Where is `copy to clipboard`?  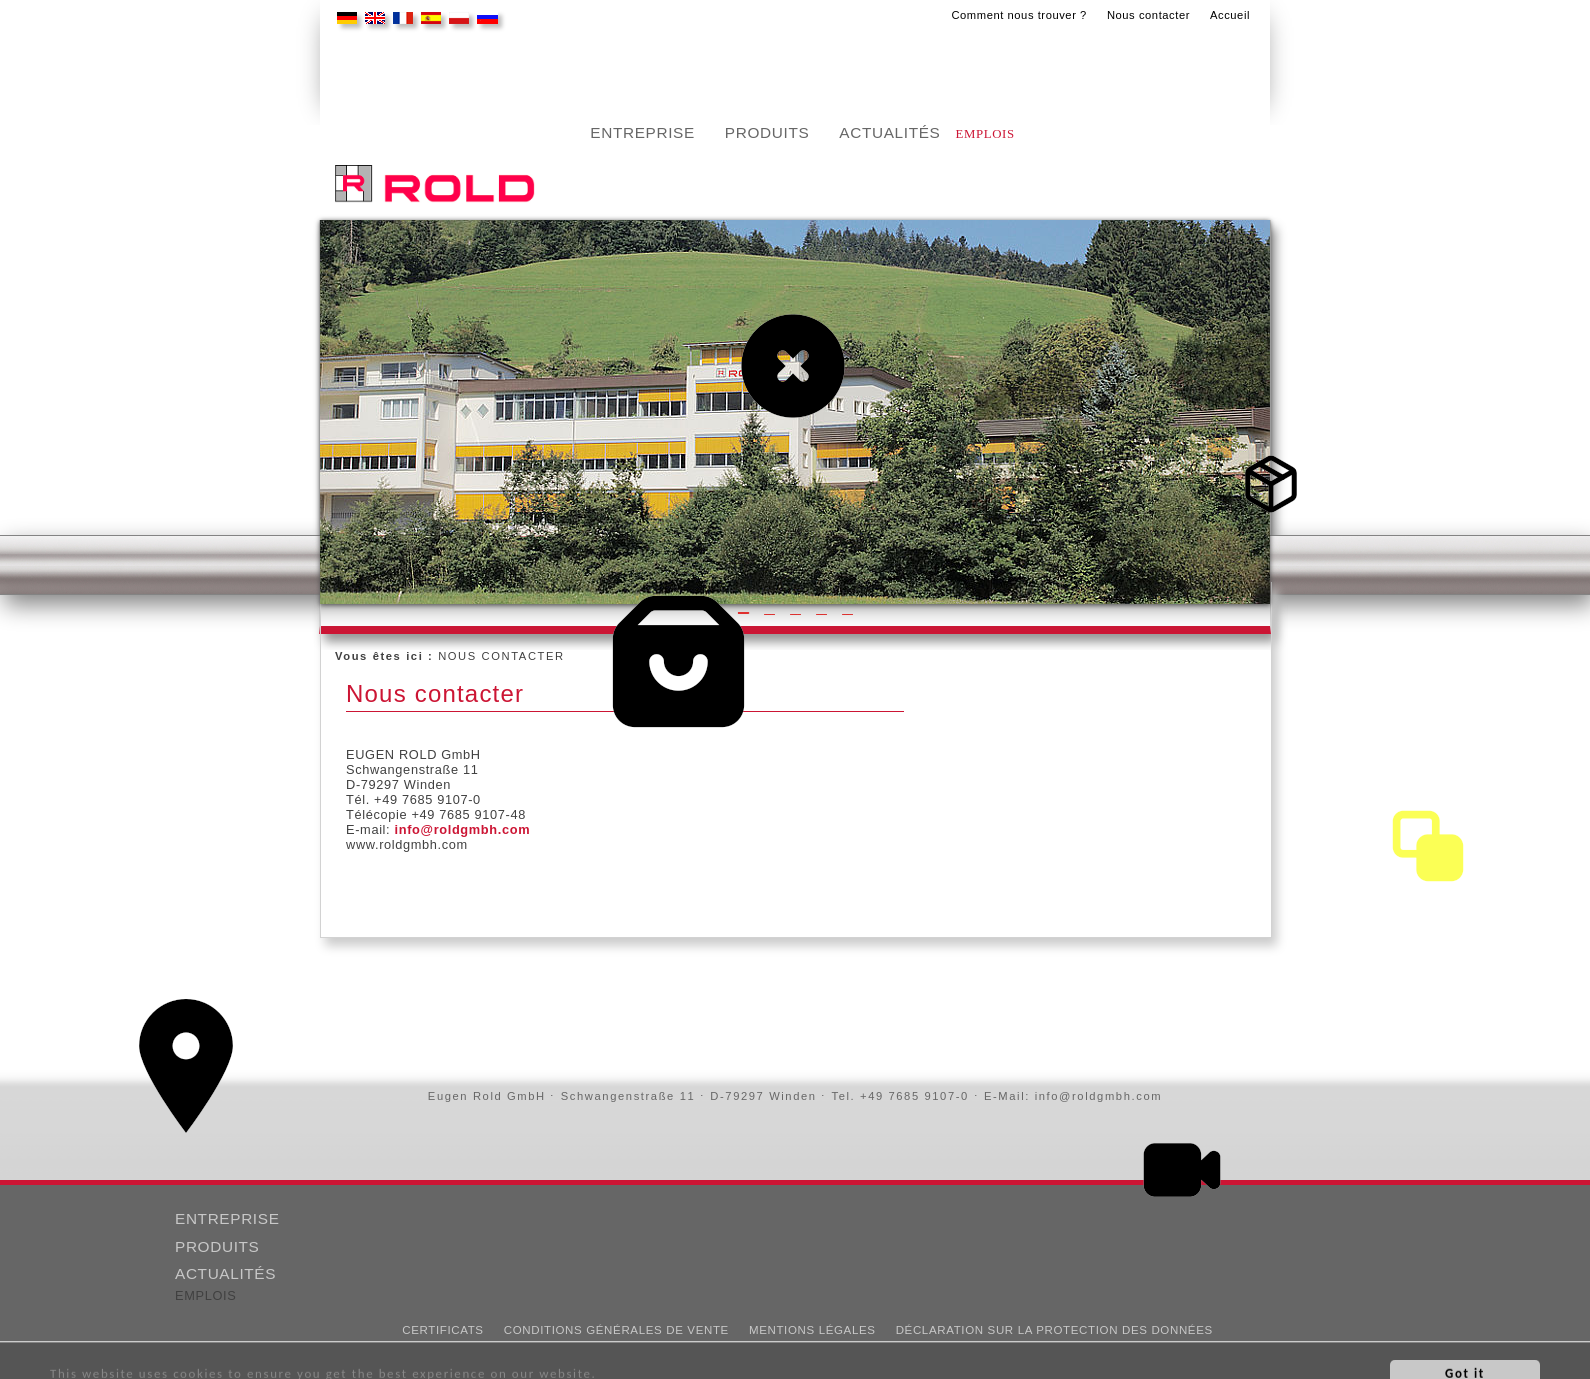
copy to clipboard is located at coordinates (1428, 846).